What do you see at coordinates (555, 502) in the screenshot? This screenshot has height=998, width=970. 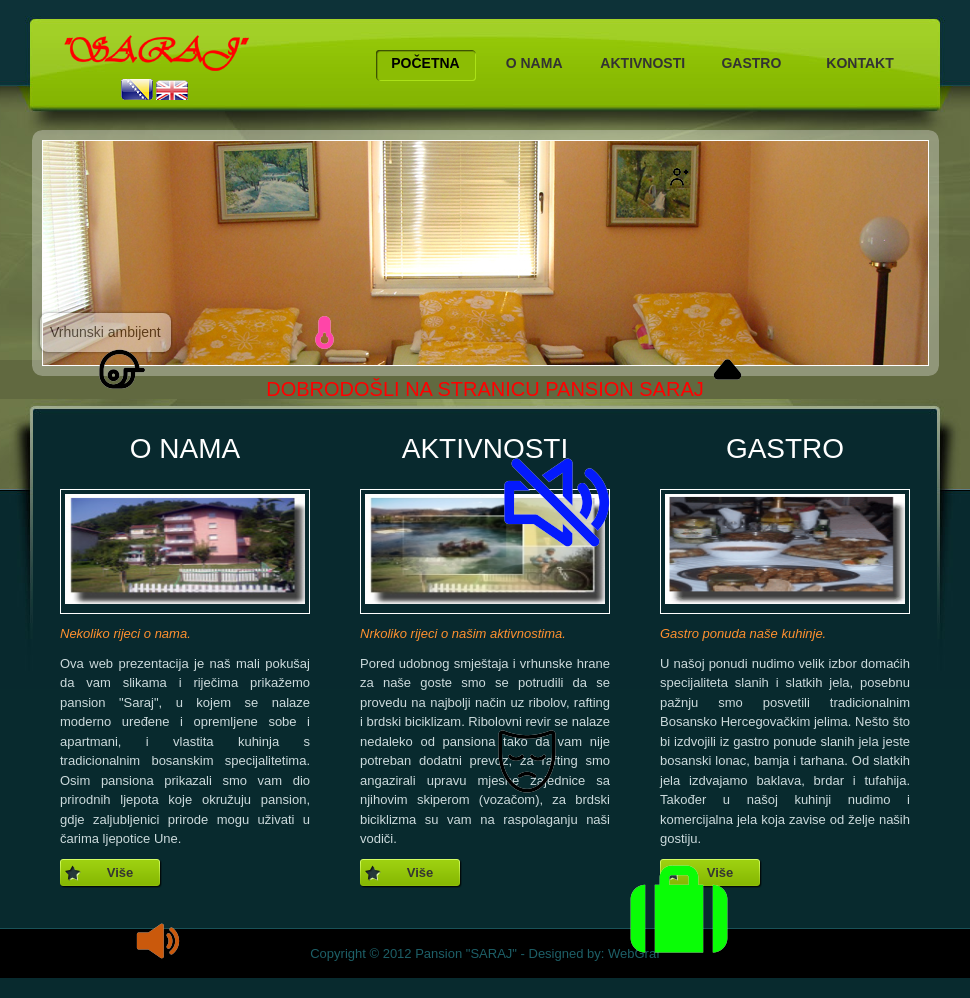 I see `mute audio or sound` at bounding box center [555, 502].